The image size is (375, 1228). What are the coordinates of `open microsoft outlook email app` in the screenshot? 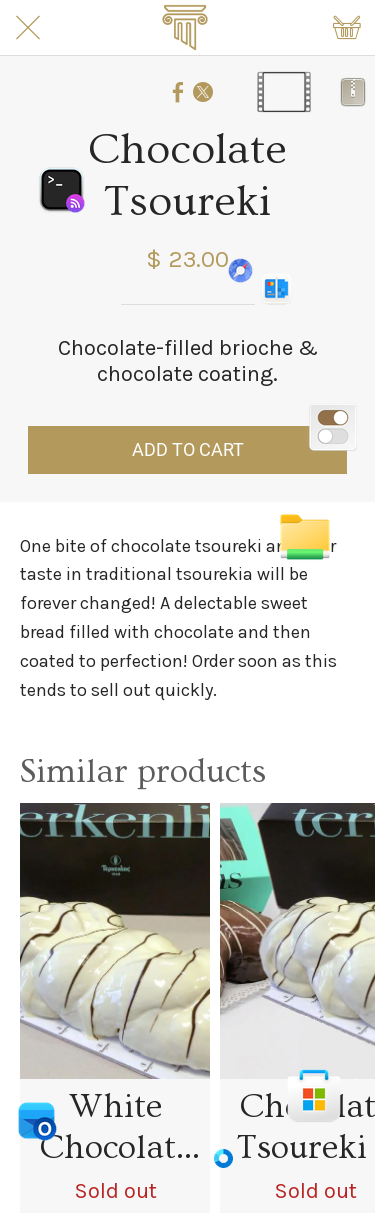 It's located at (36, 1120).